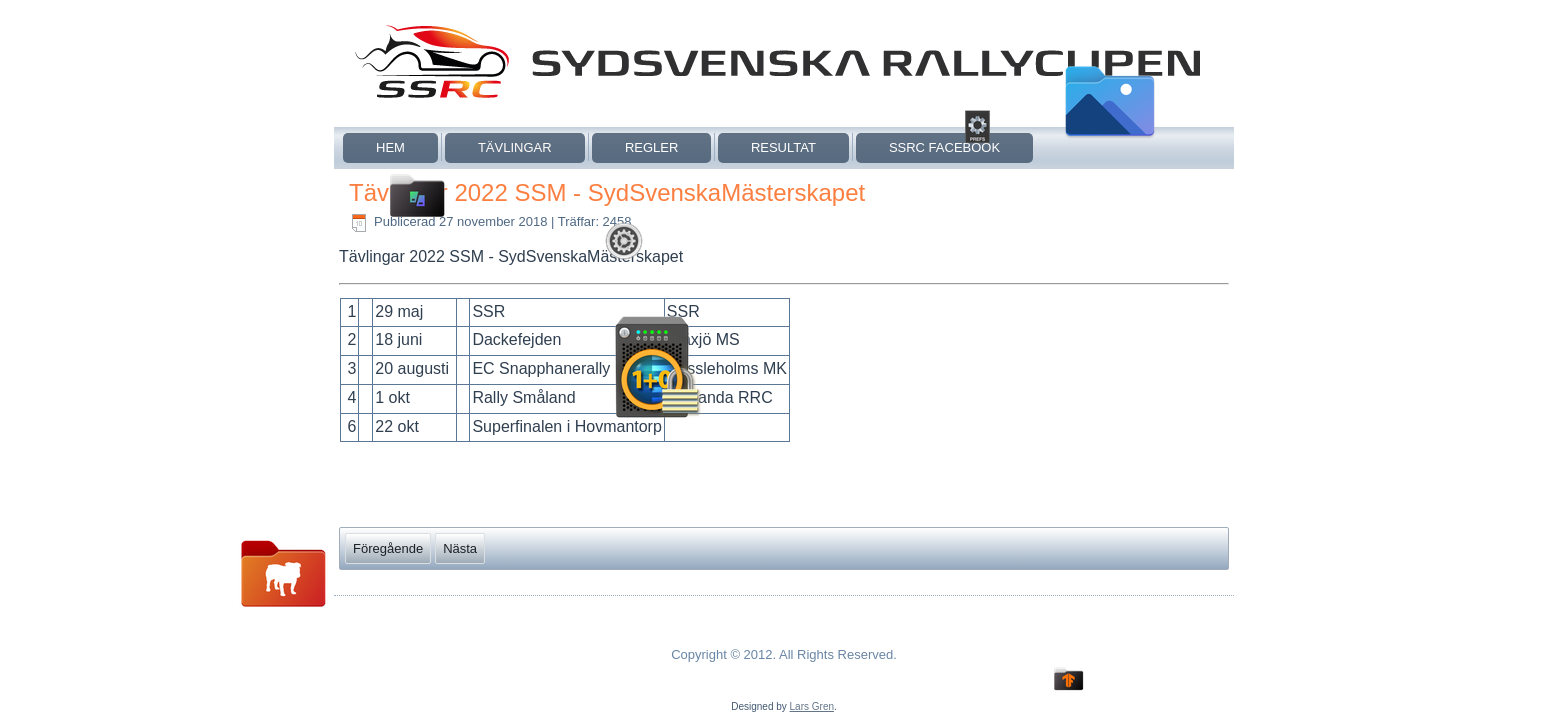  I want to click on locked RAID 10 storage volume, so click(652, 367).